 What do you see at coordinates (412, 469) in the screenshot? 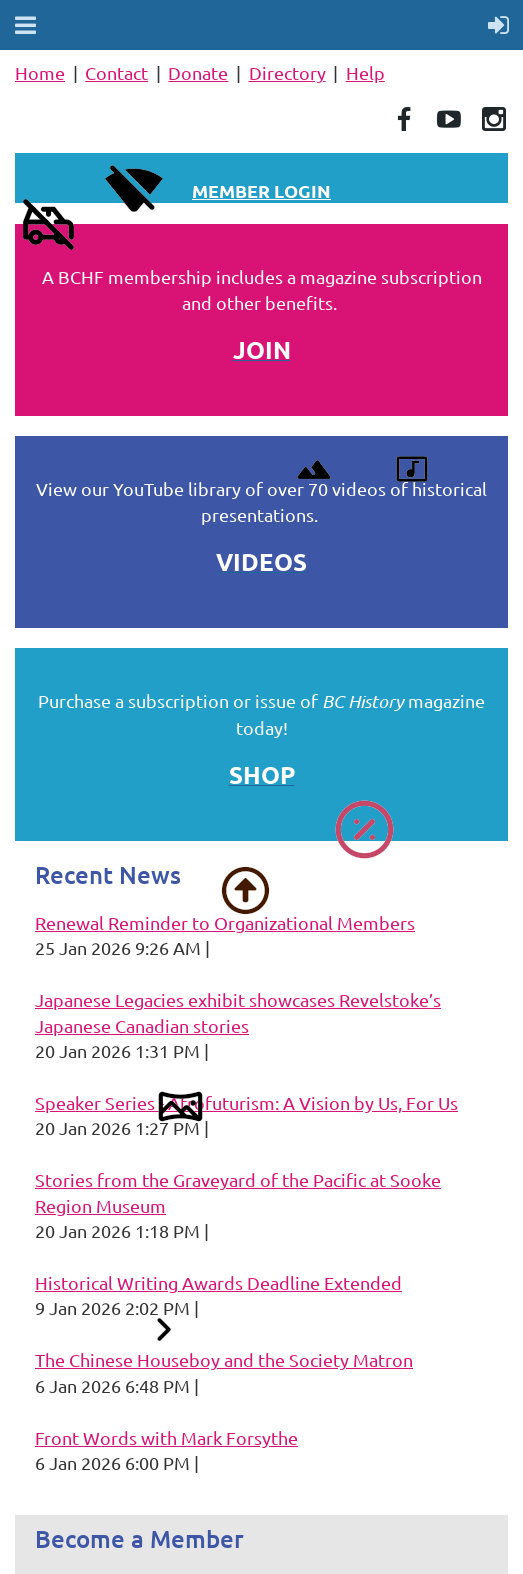
I see `play or browse music videos` at bounding box center [412, 469].